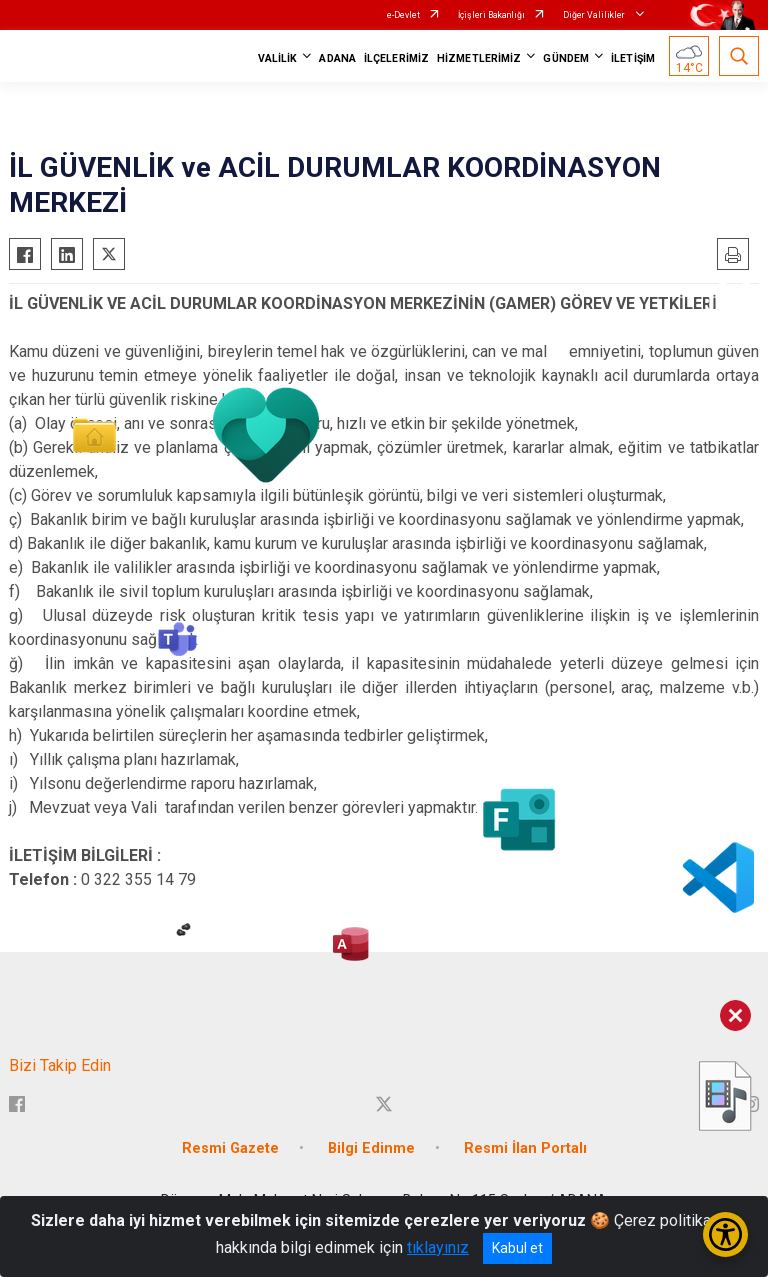 The width and height of the screenshot is (768, 1277). Describe the element at coordinates (734, 303) in the screenshot. I see `open 3D Viewer app` at that location.